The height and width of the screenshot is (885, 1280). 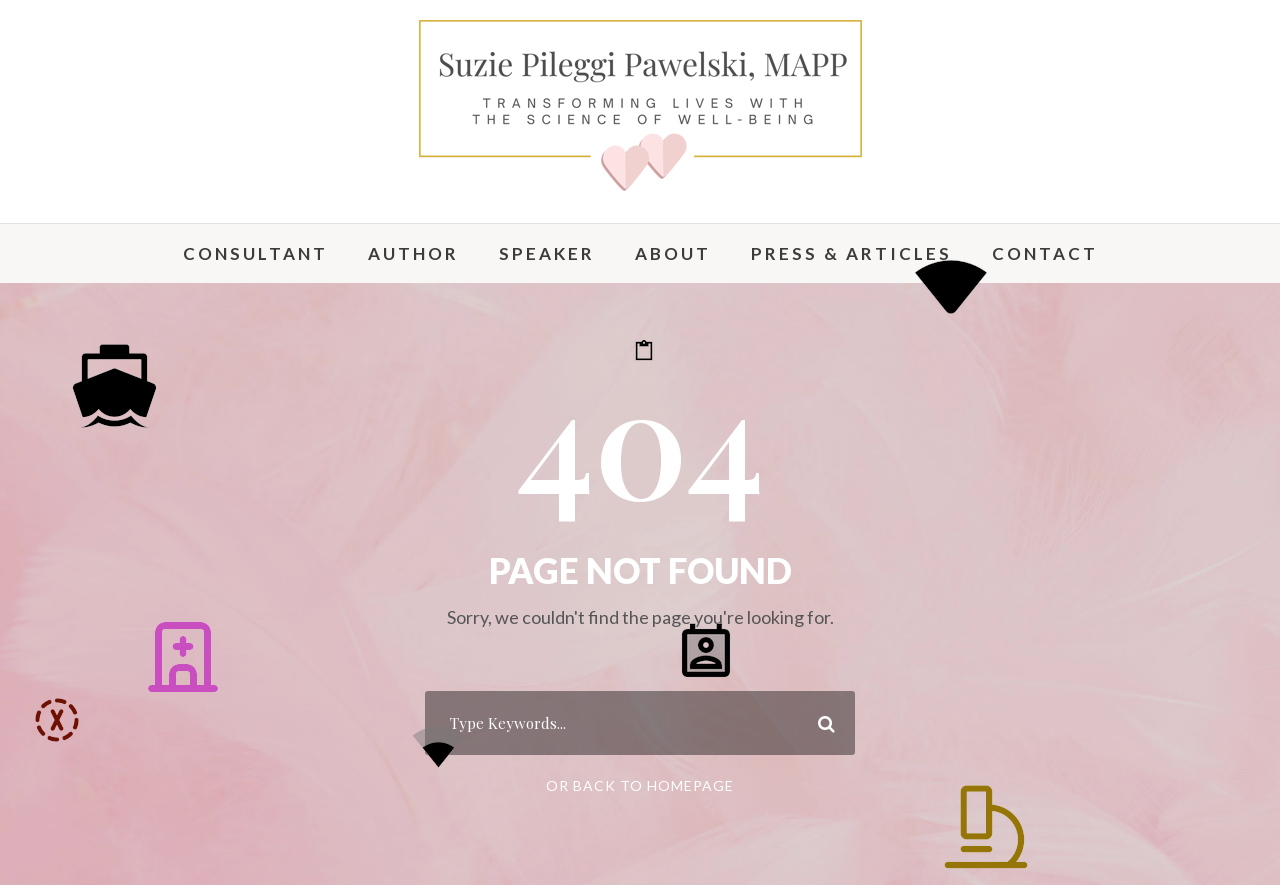 I want to click on indicates full wifi signal strength, so click(x=951, y=288).